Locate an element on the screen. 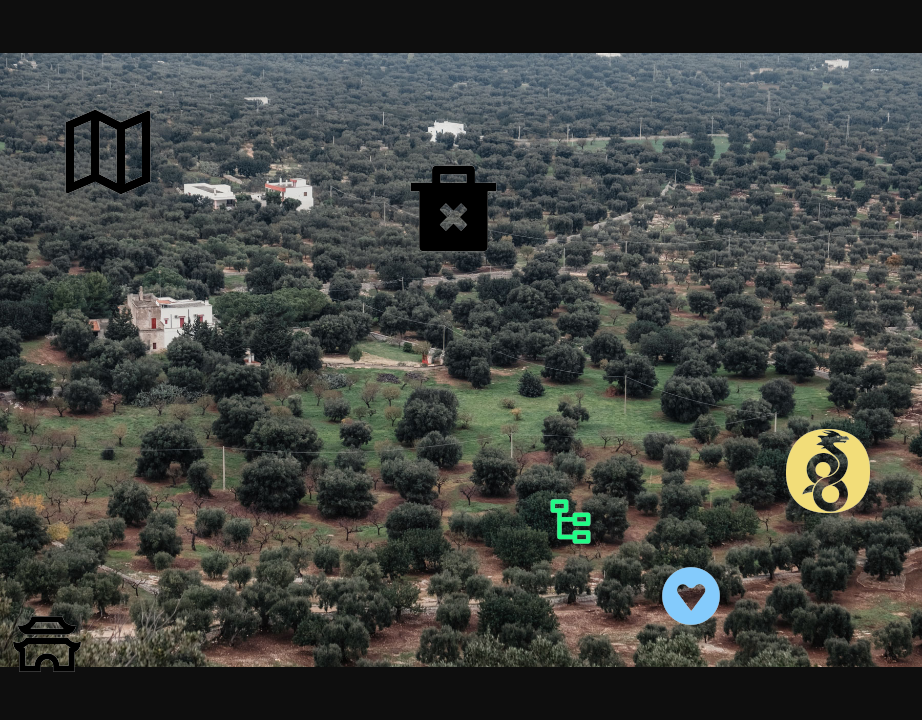  gratipay logo - a platform for recurring donations and tips is located at coordinates (691, 596).